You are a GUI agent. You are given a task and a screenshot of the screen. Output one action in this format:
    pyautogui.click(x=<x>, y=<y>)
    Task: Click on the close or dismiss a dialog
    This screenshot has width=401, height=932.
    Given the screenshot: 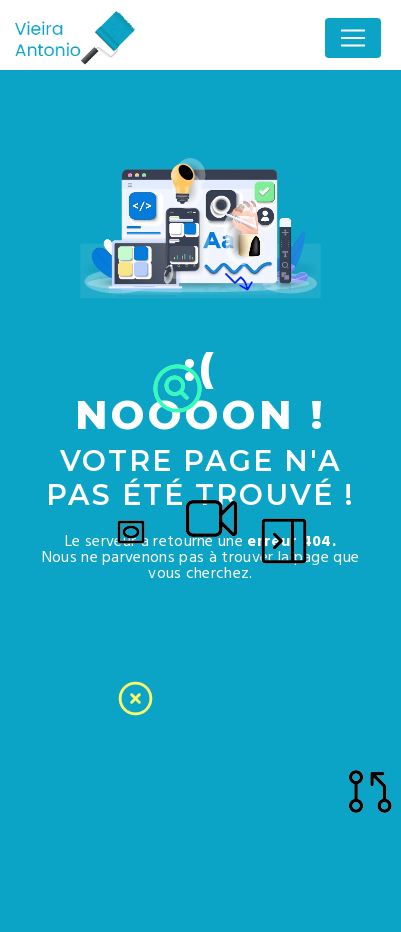 What is the action you would take?
    pyautogui.click(x=135, y=698)
    